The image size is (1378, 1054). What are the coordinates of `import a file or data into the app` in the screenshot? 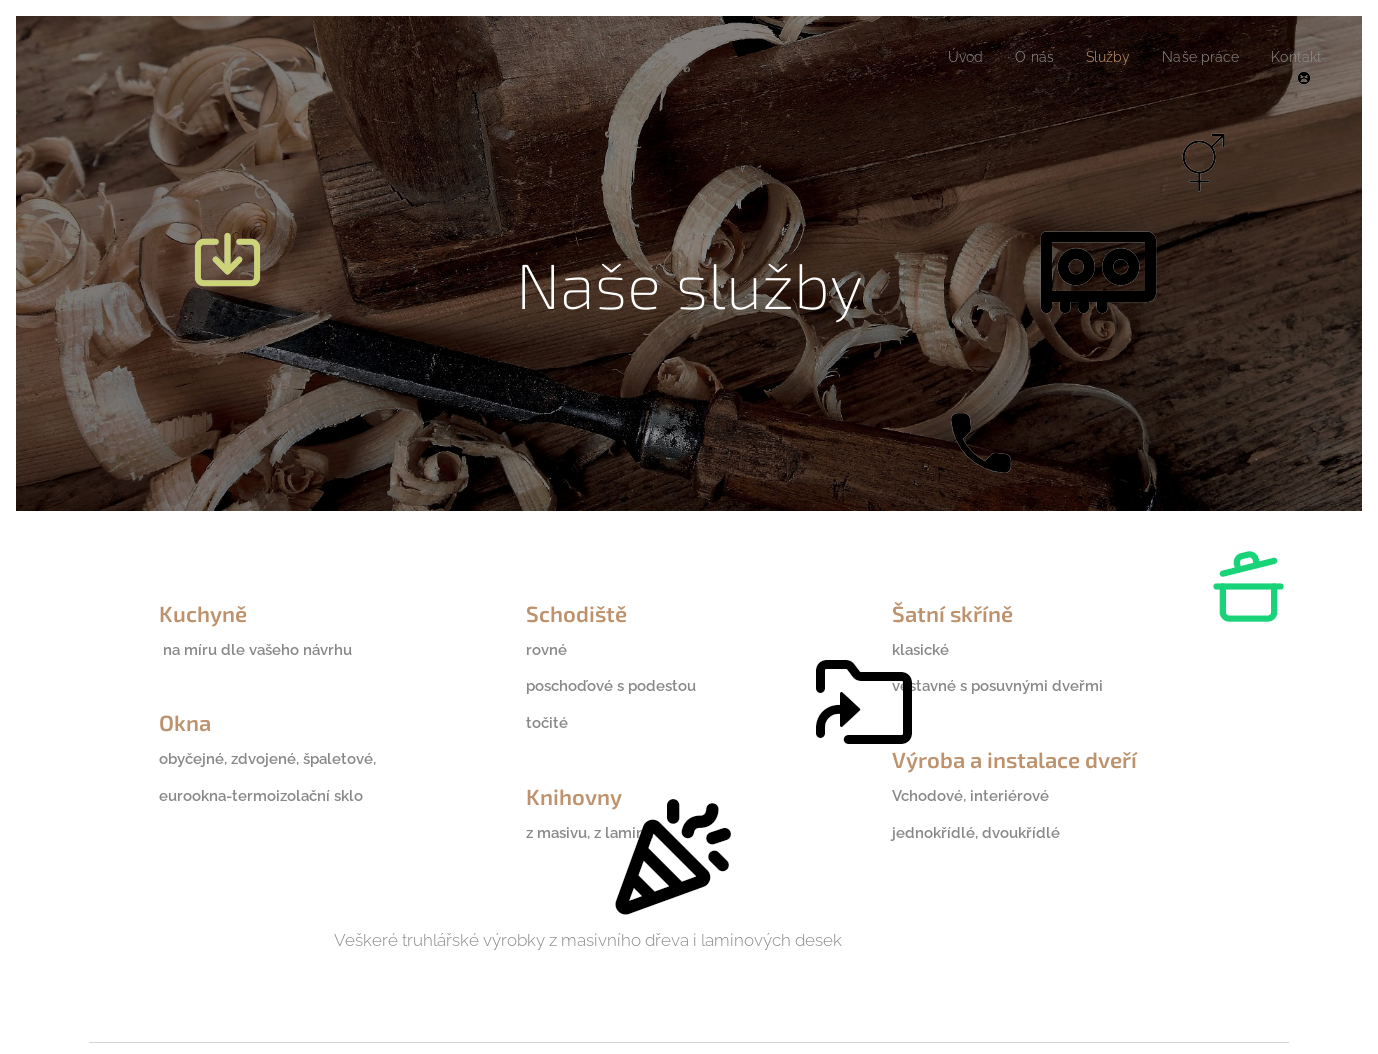 It's located at (227, 262).